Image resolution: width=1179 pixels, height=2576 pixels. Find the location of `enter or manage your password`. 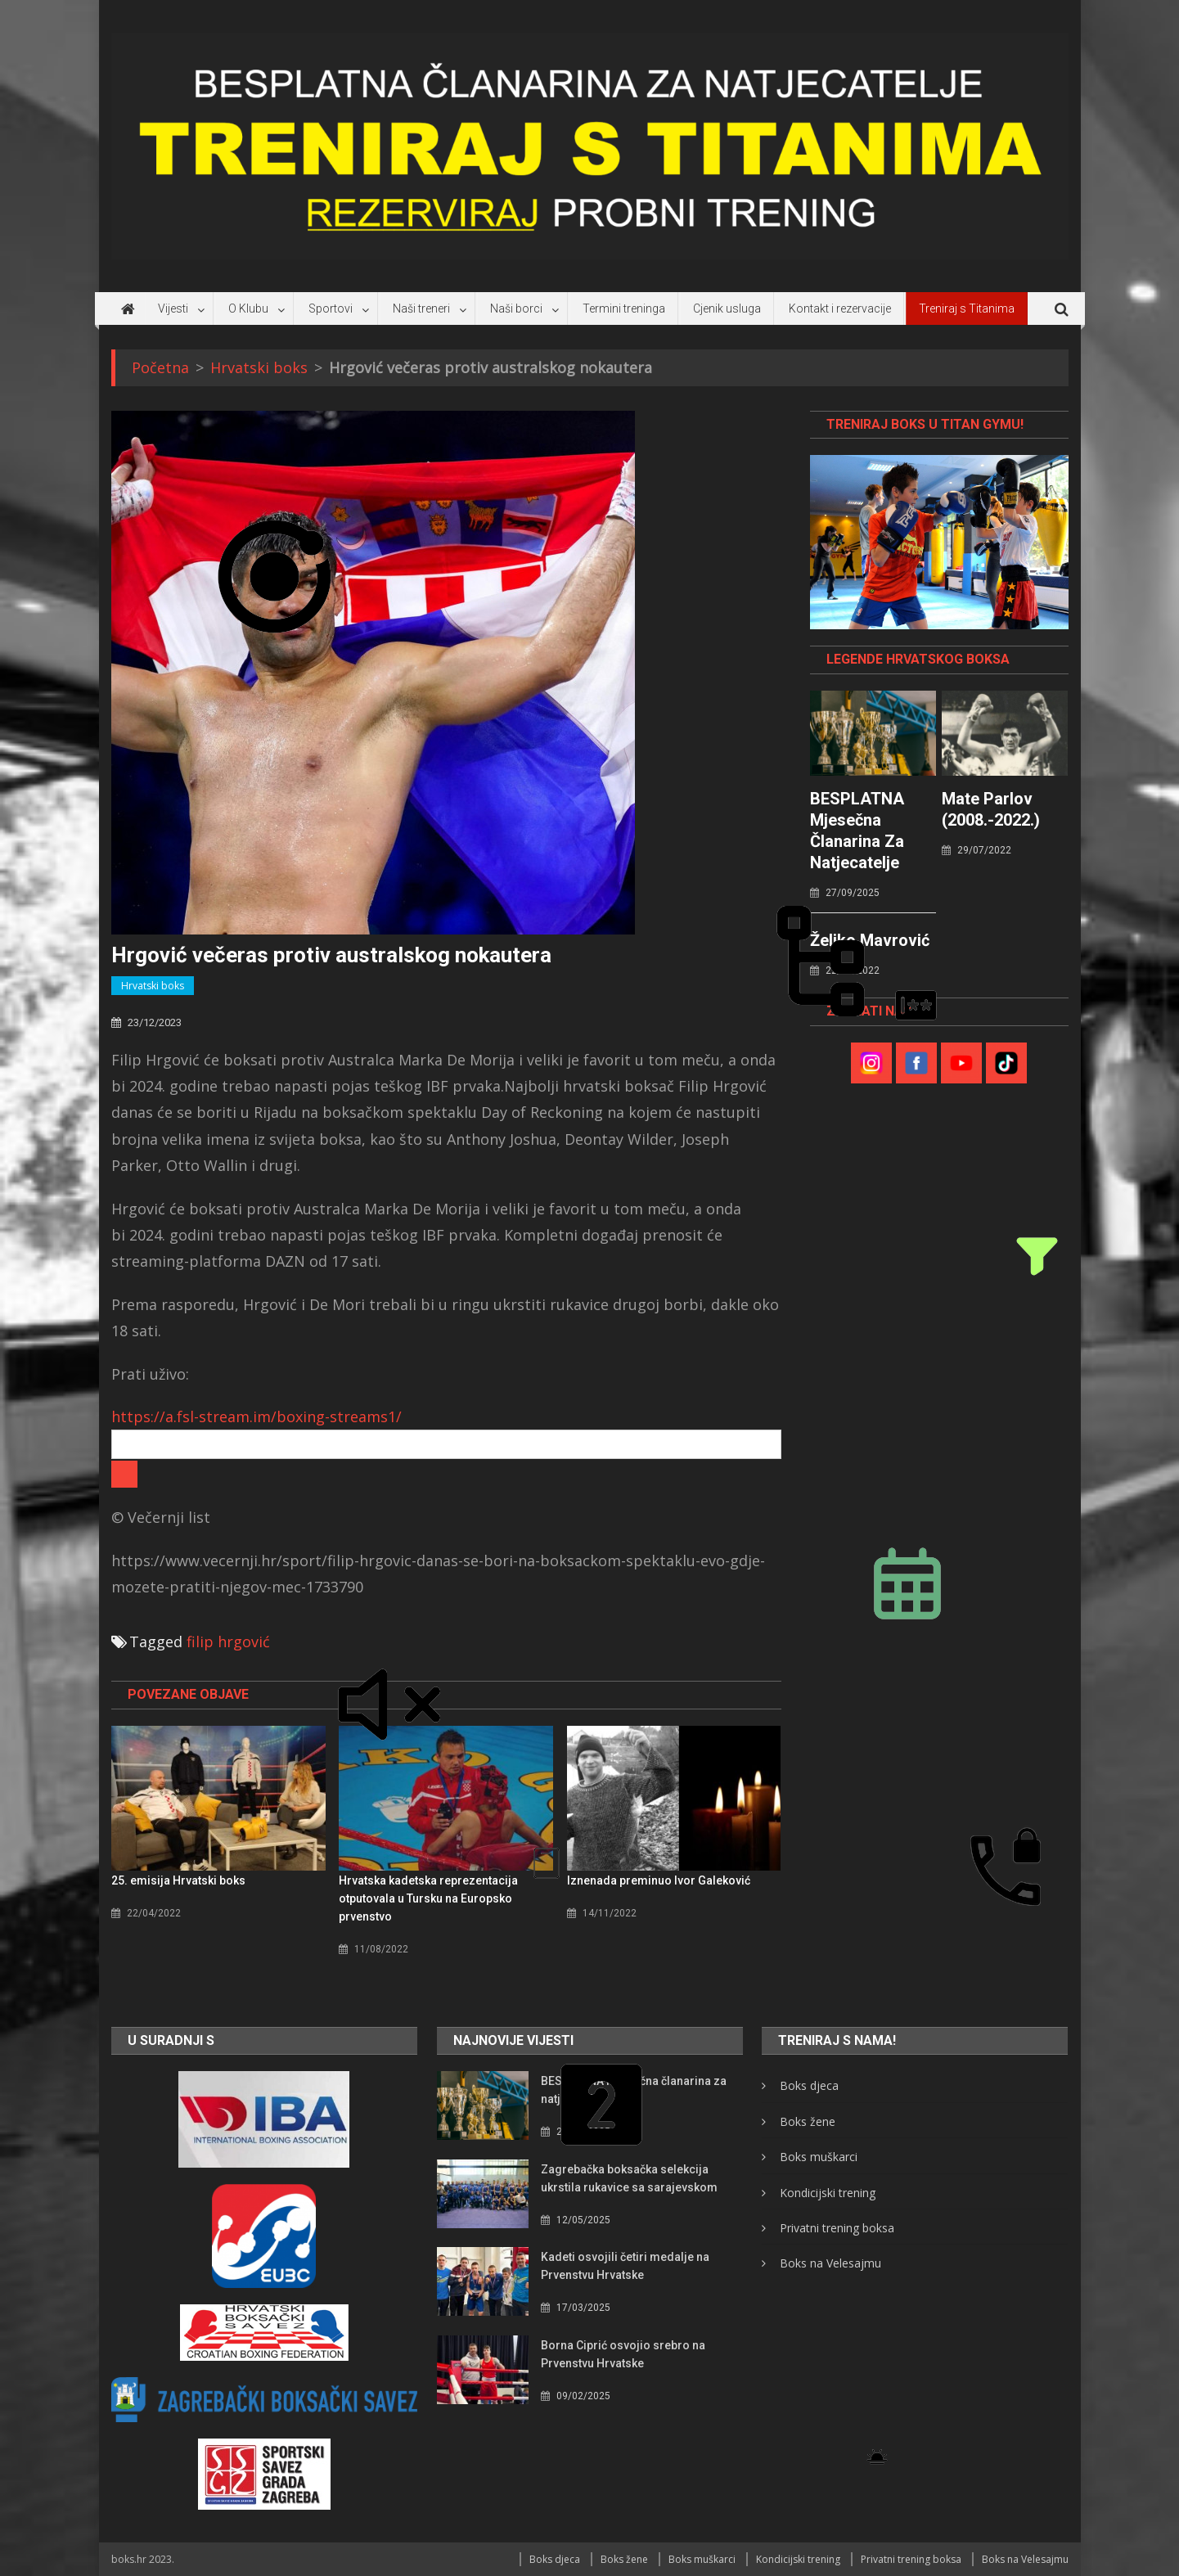

enter or manage your password is located at coordinates (916, 1005).